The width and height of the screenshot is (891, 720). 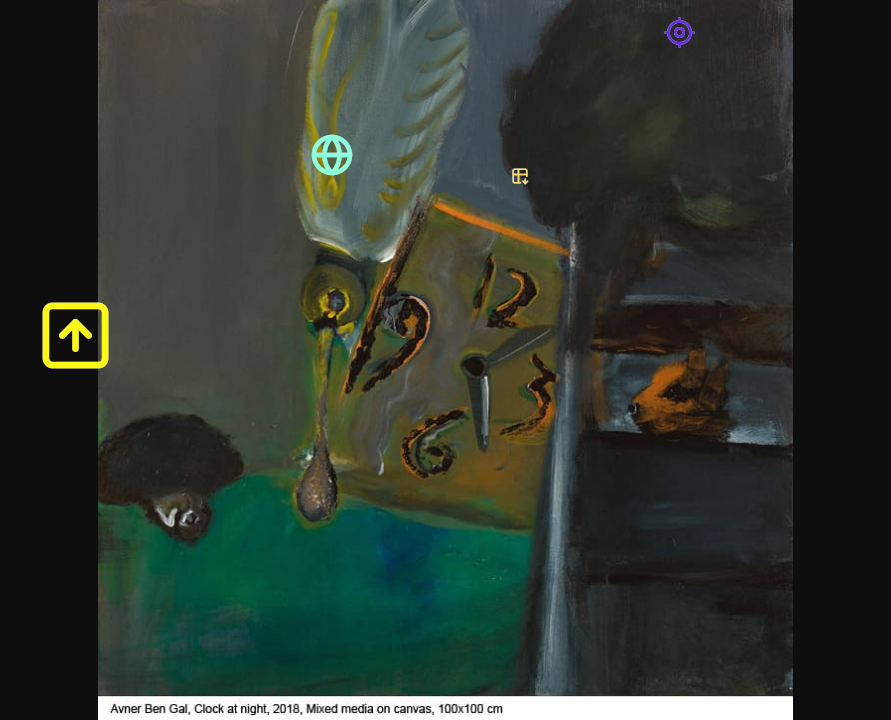 I want to click on upload a file or image, so click(x=75, y=335).